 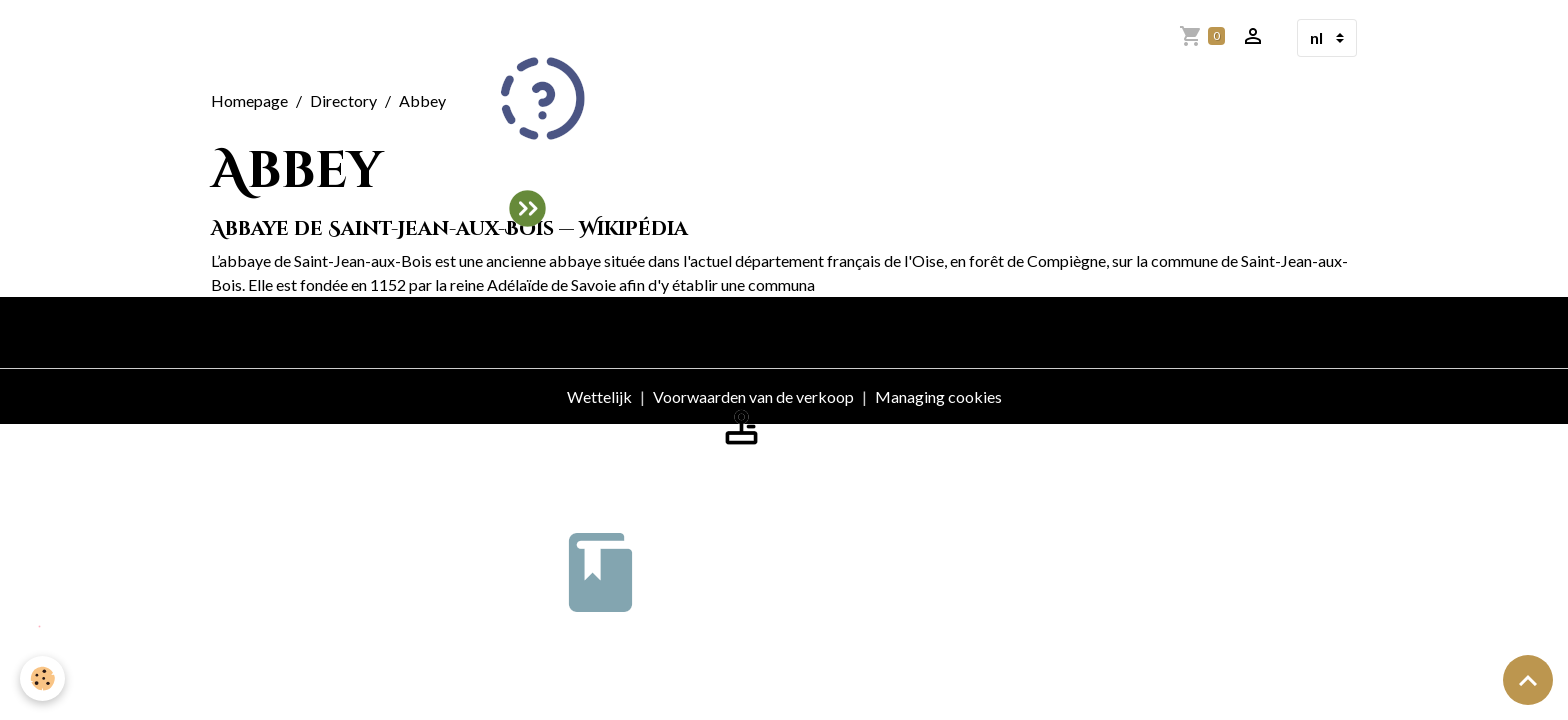 What do you see at coordinates (527, 208) in the screenshot?
I see `skip forward or advance to next item` at bounding box center [527, 208].